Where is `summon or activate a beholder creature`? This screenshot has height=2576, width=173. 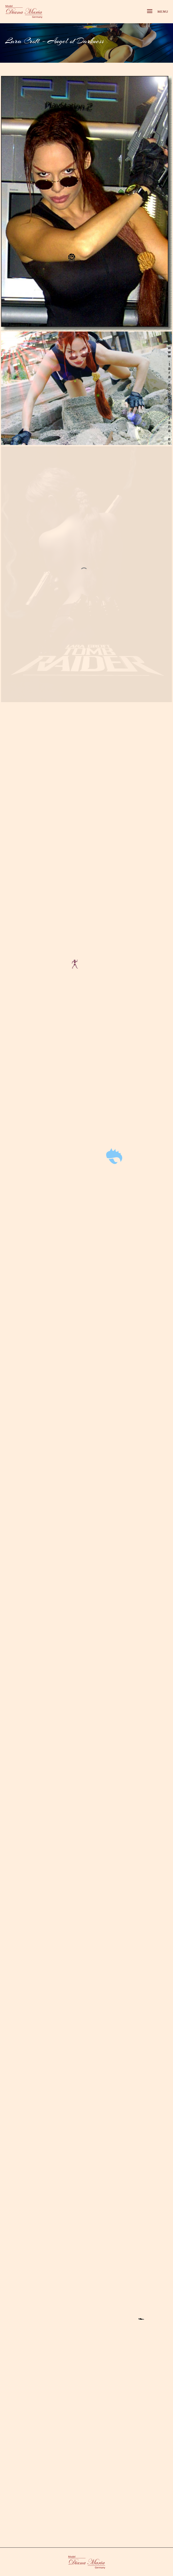
summon or activate a beholder creature is located at coordinates (72, 258).